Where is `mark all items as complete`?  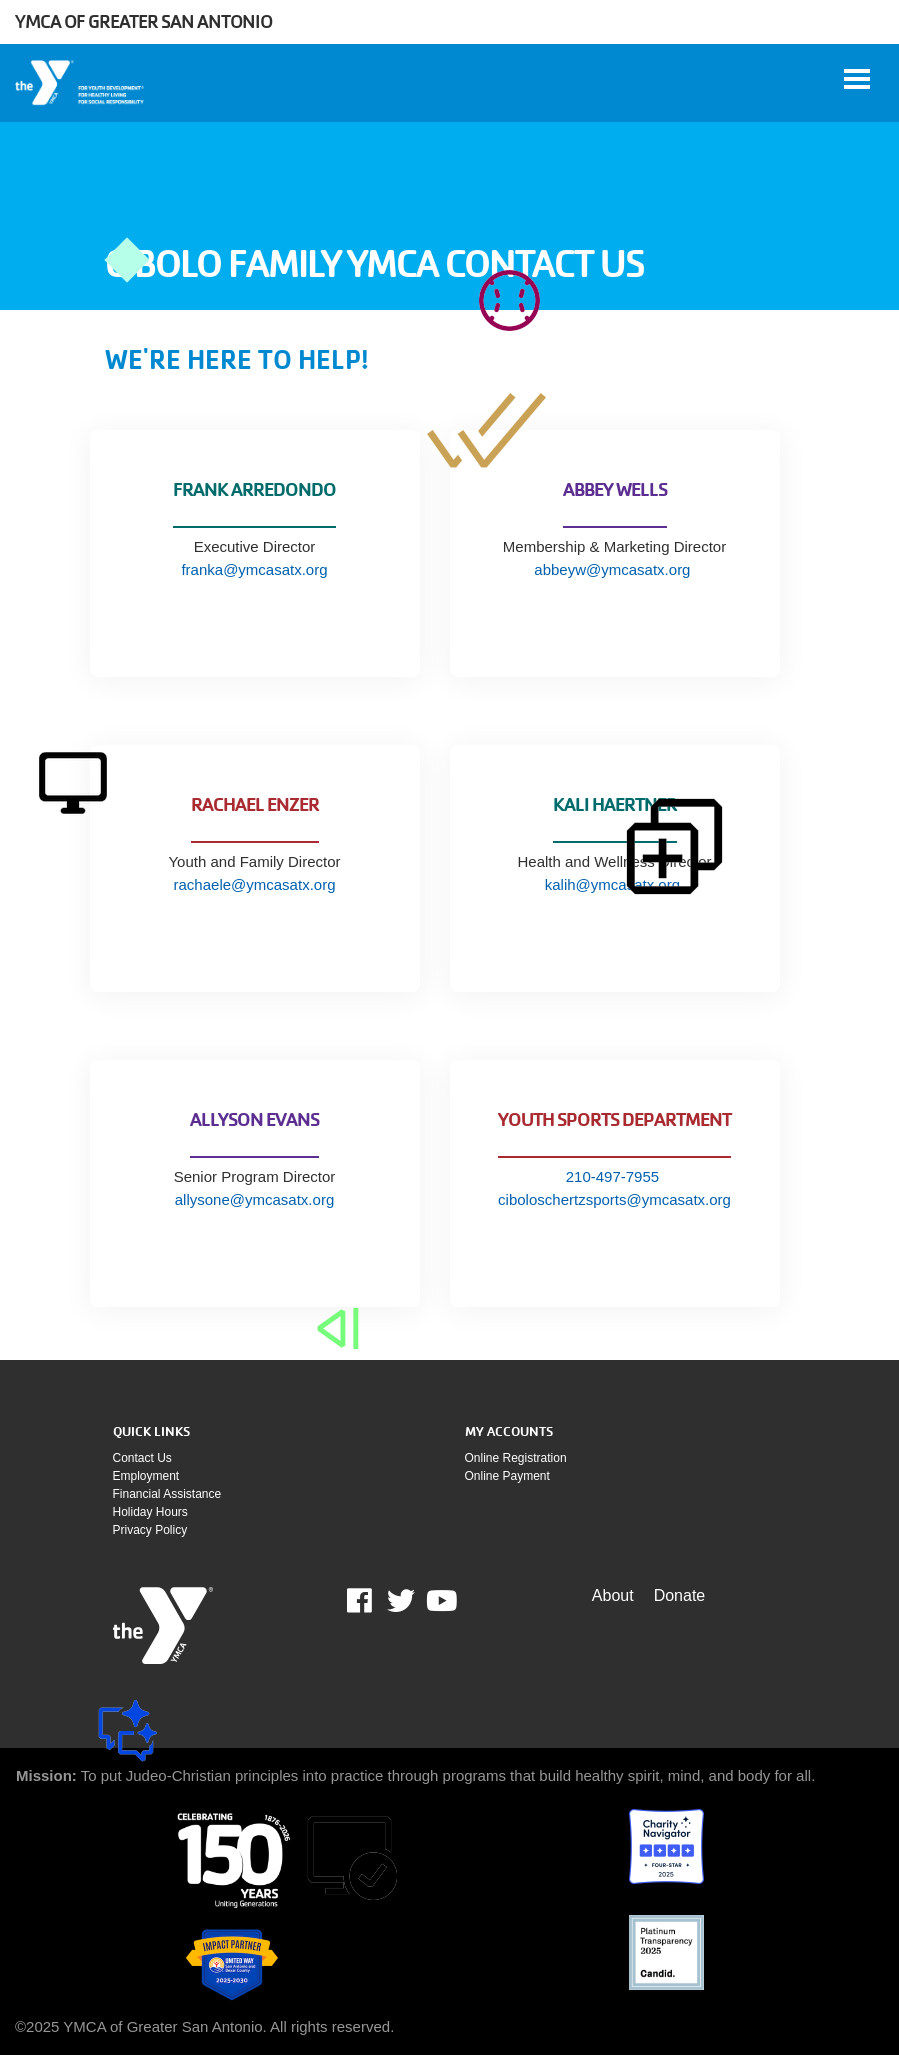 mark all items as complete is located at coordinates (488, 431).